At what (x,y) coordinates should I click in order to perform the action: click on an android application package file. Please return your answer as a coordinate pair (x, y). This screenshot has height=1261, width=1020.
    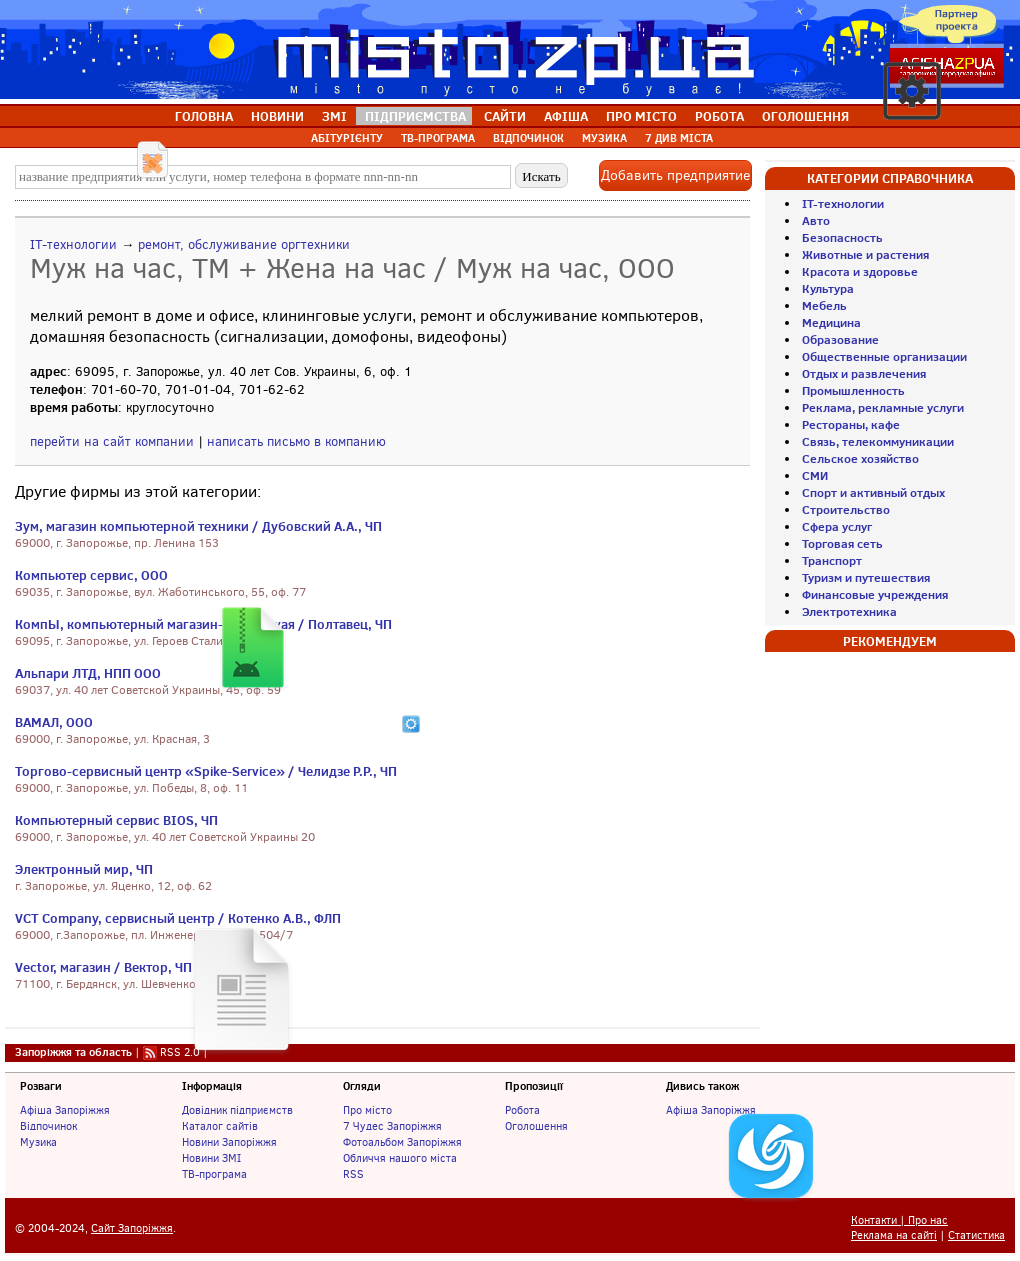
    Looking at the image, I should click on (253, 649).